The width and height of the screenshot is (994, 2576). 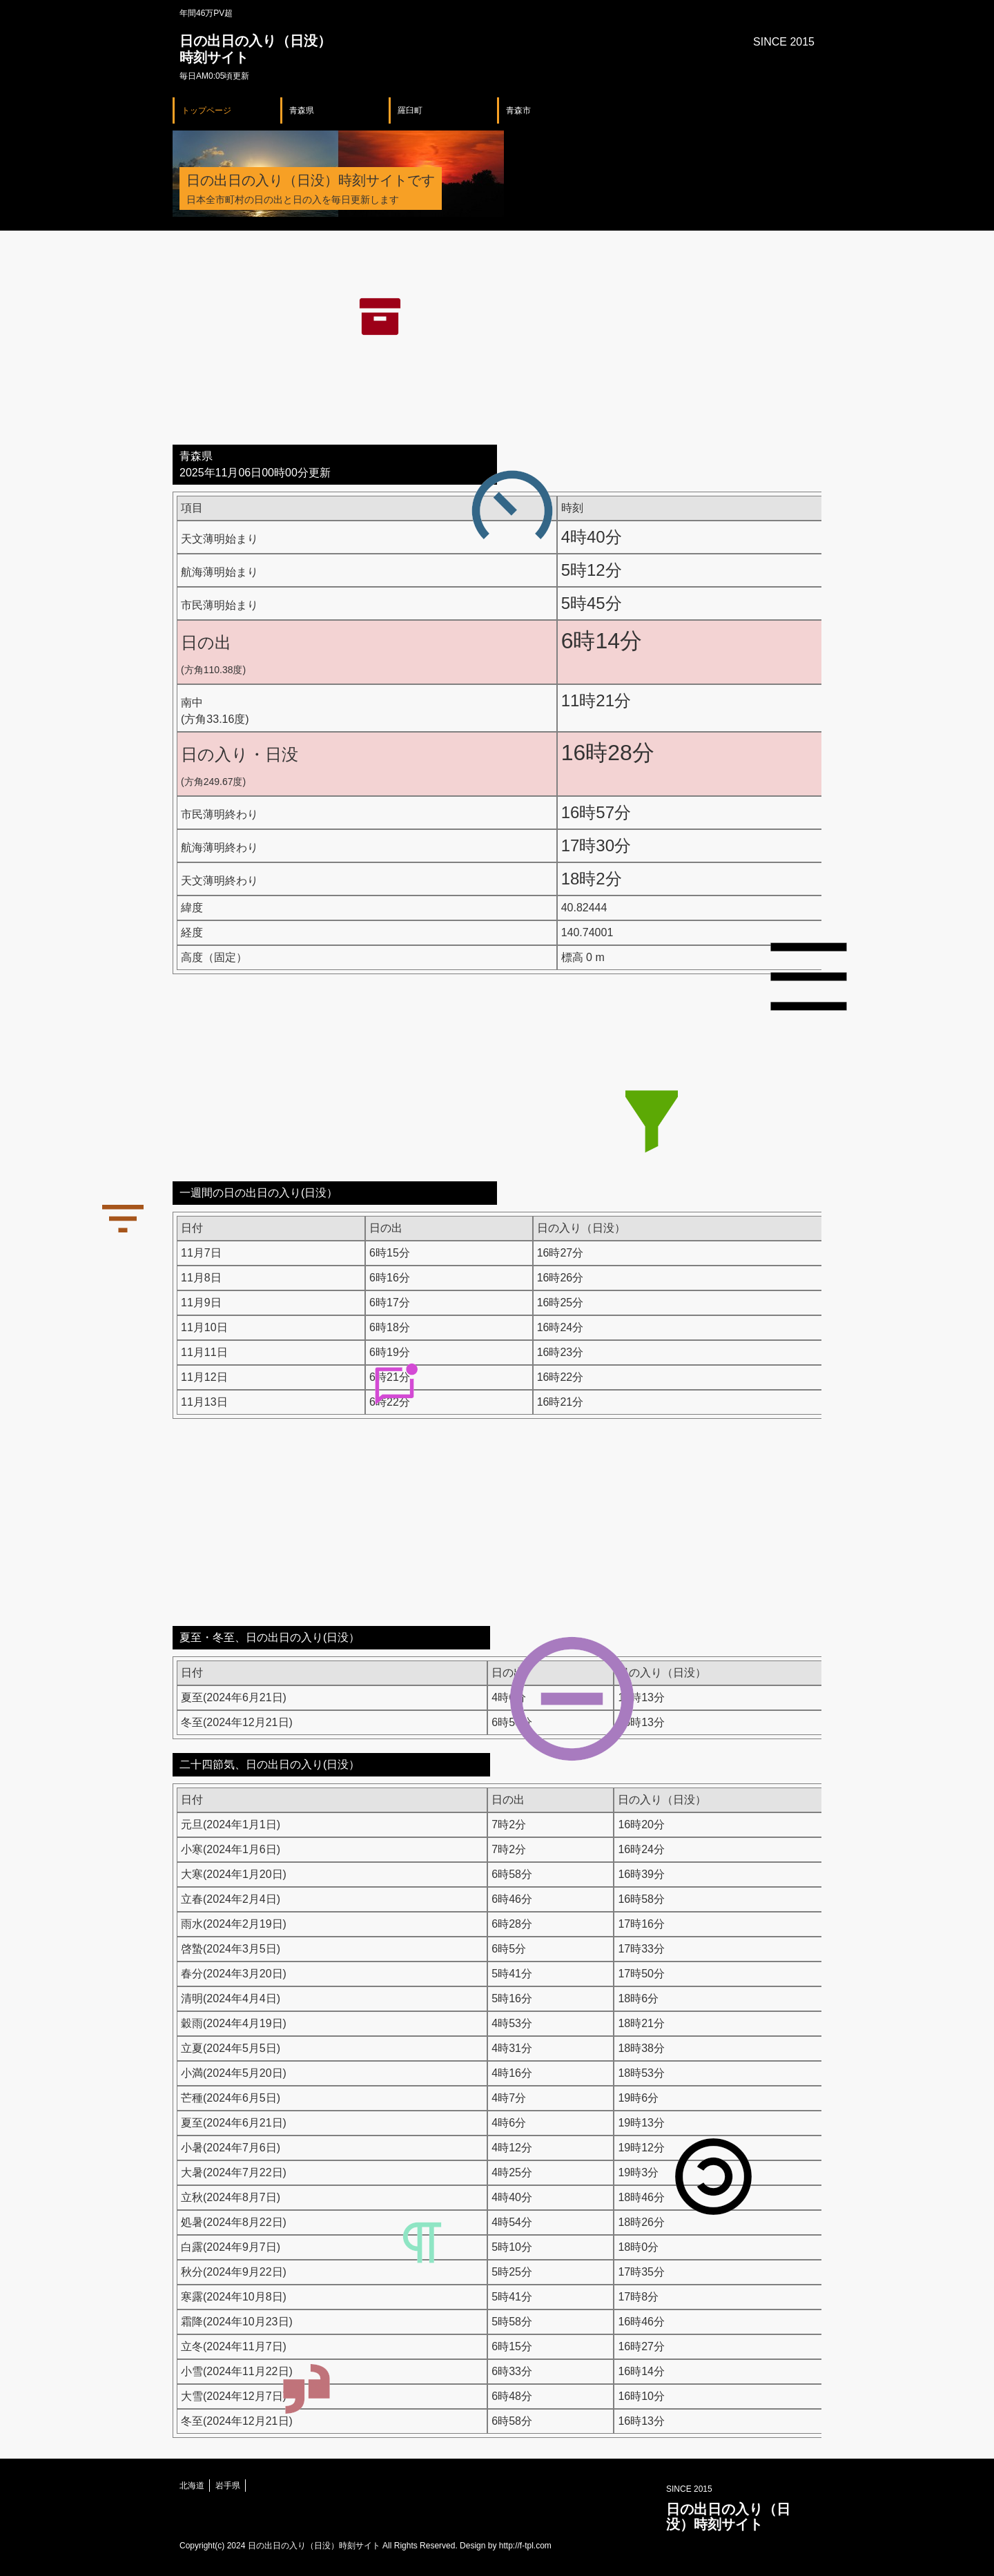 What do you see at coordinates (512, 507) in the screenshot?
I see `reduce playback speed` at bounding box center [512, 507].